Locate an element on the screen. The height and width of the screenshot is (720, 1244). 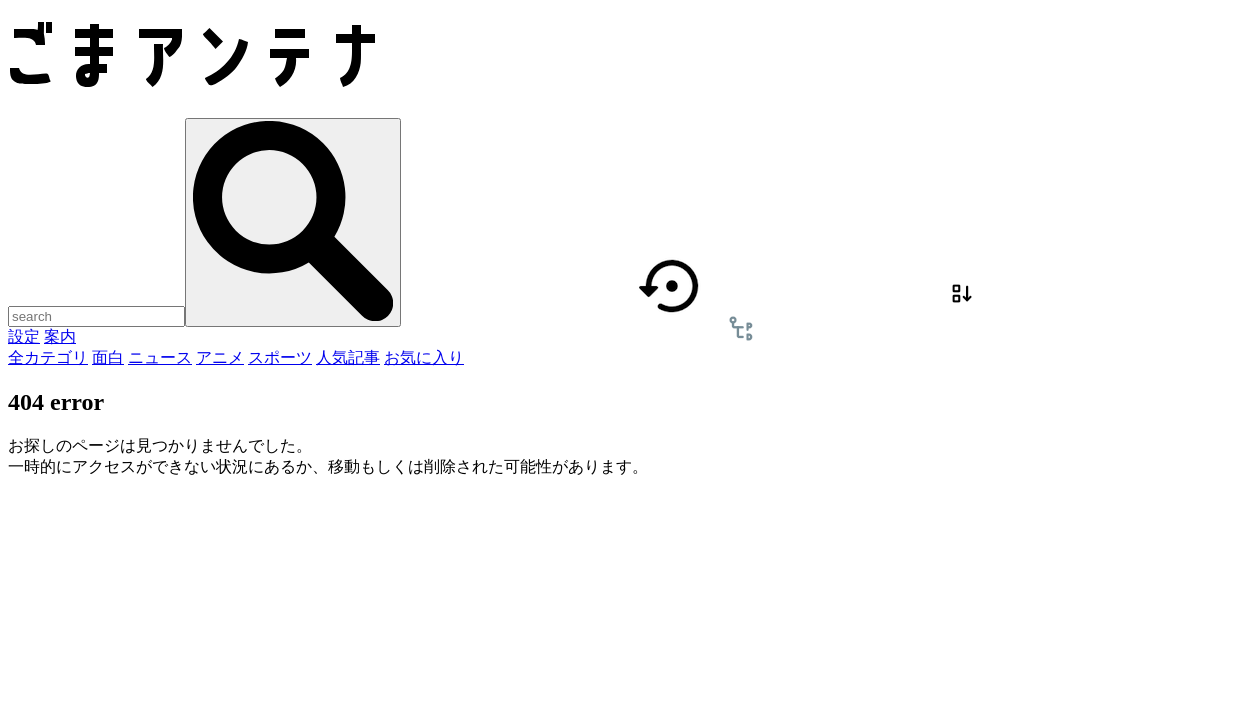
sort list items in descending order is located at coordinates (961, 293).